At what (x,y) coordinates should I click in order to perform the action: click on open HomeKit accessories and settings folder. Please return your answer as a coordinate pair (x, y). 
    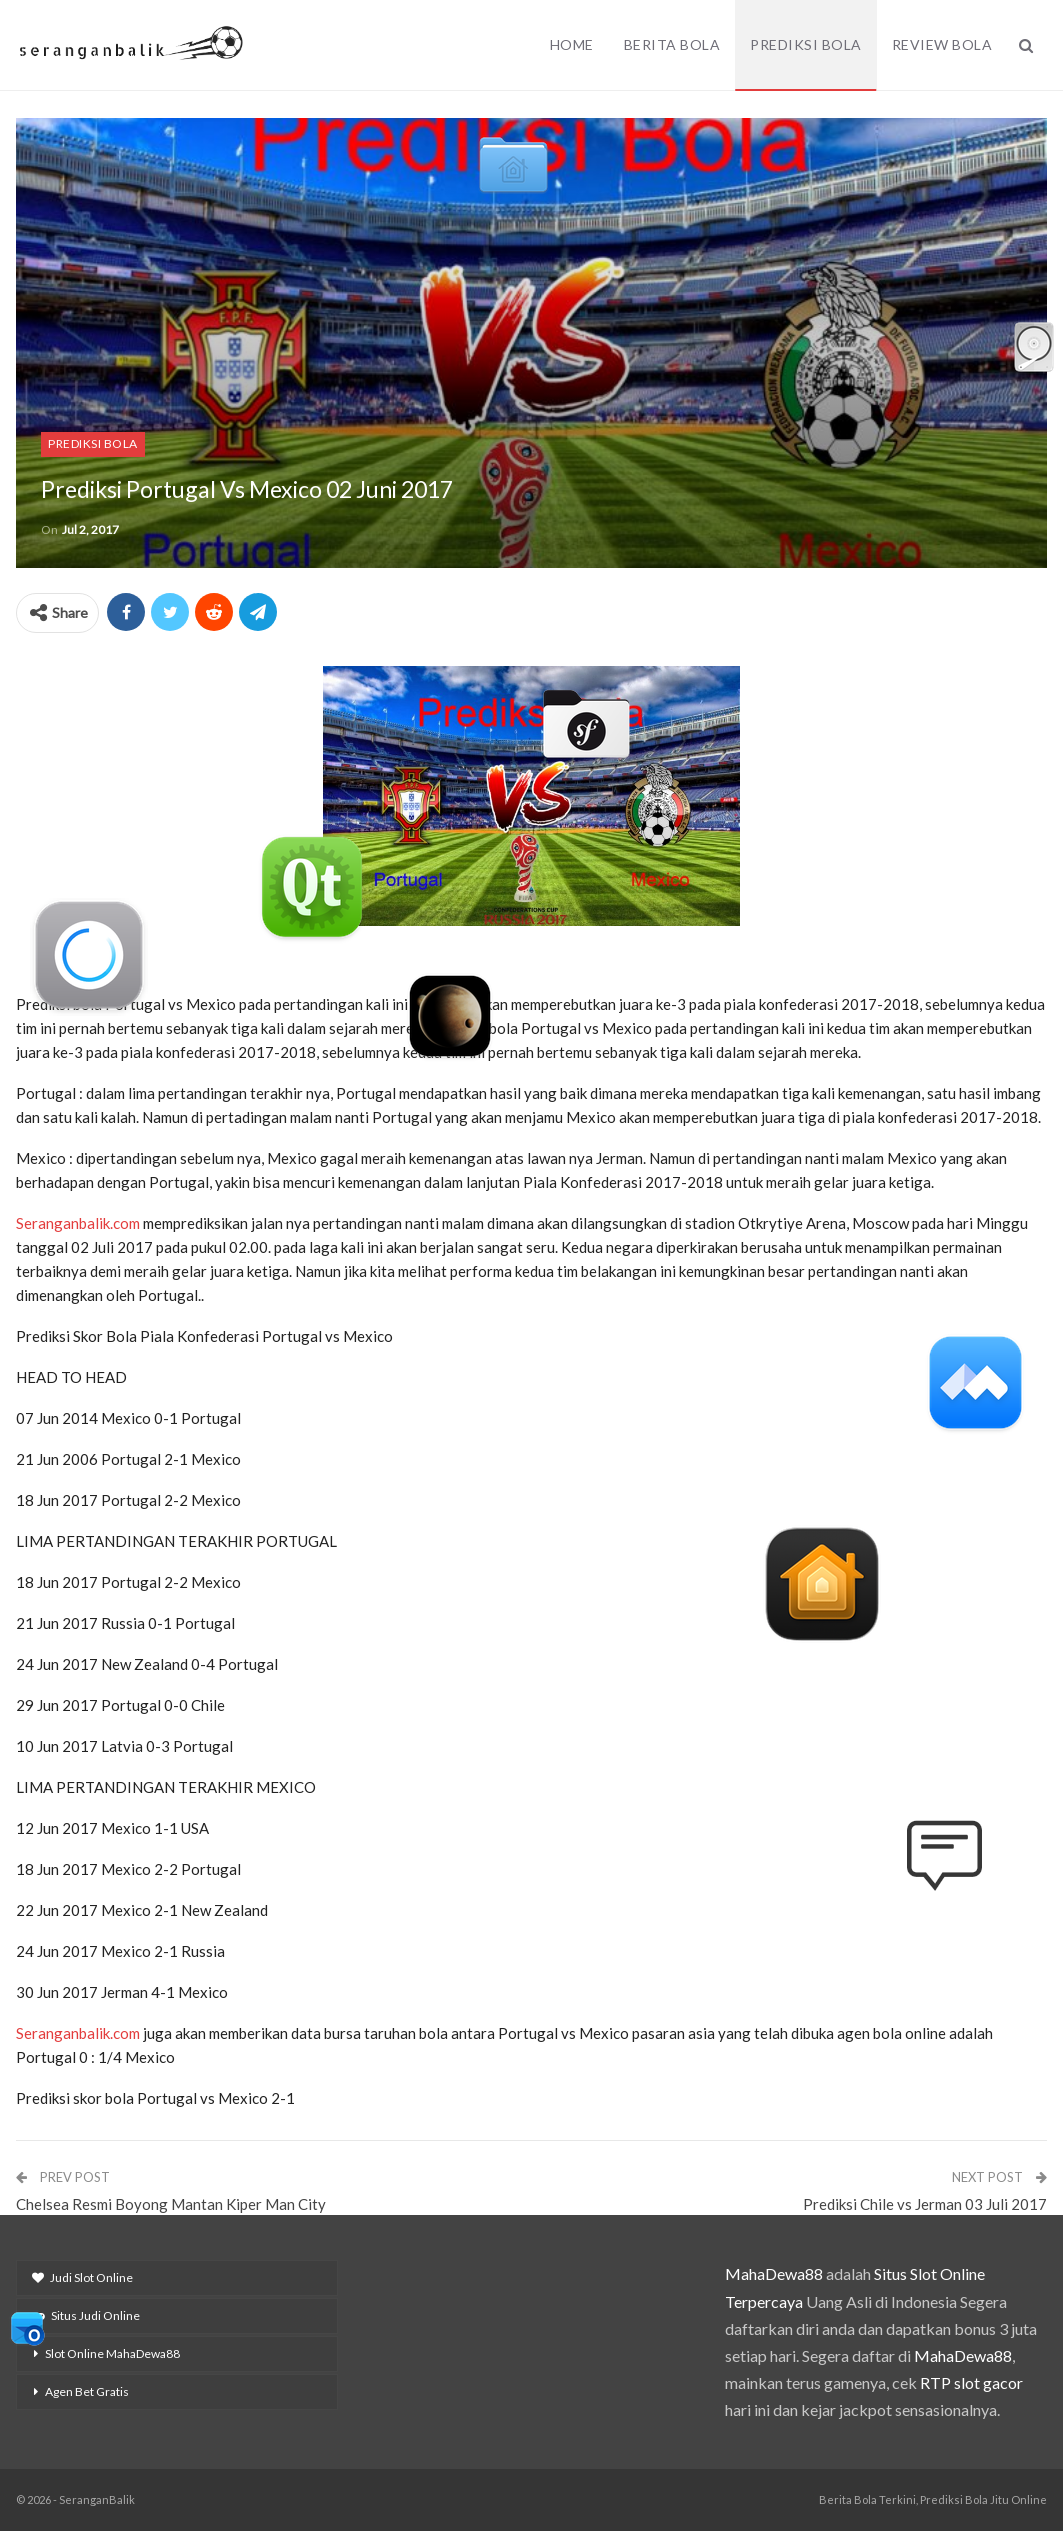
    Looking at the image, I should click on (513, 164).